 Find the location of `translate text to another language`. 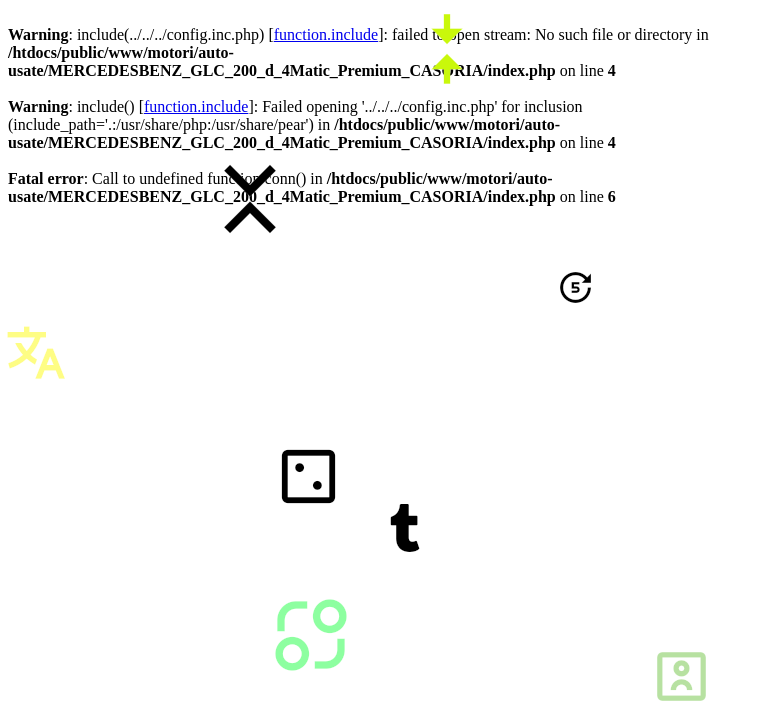

translate text to another language is located at coordinates (35, 354).